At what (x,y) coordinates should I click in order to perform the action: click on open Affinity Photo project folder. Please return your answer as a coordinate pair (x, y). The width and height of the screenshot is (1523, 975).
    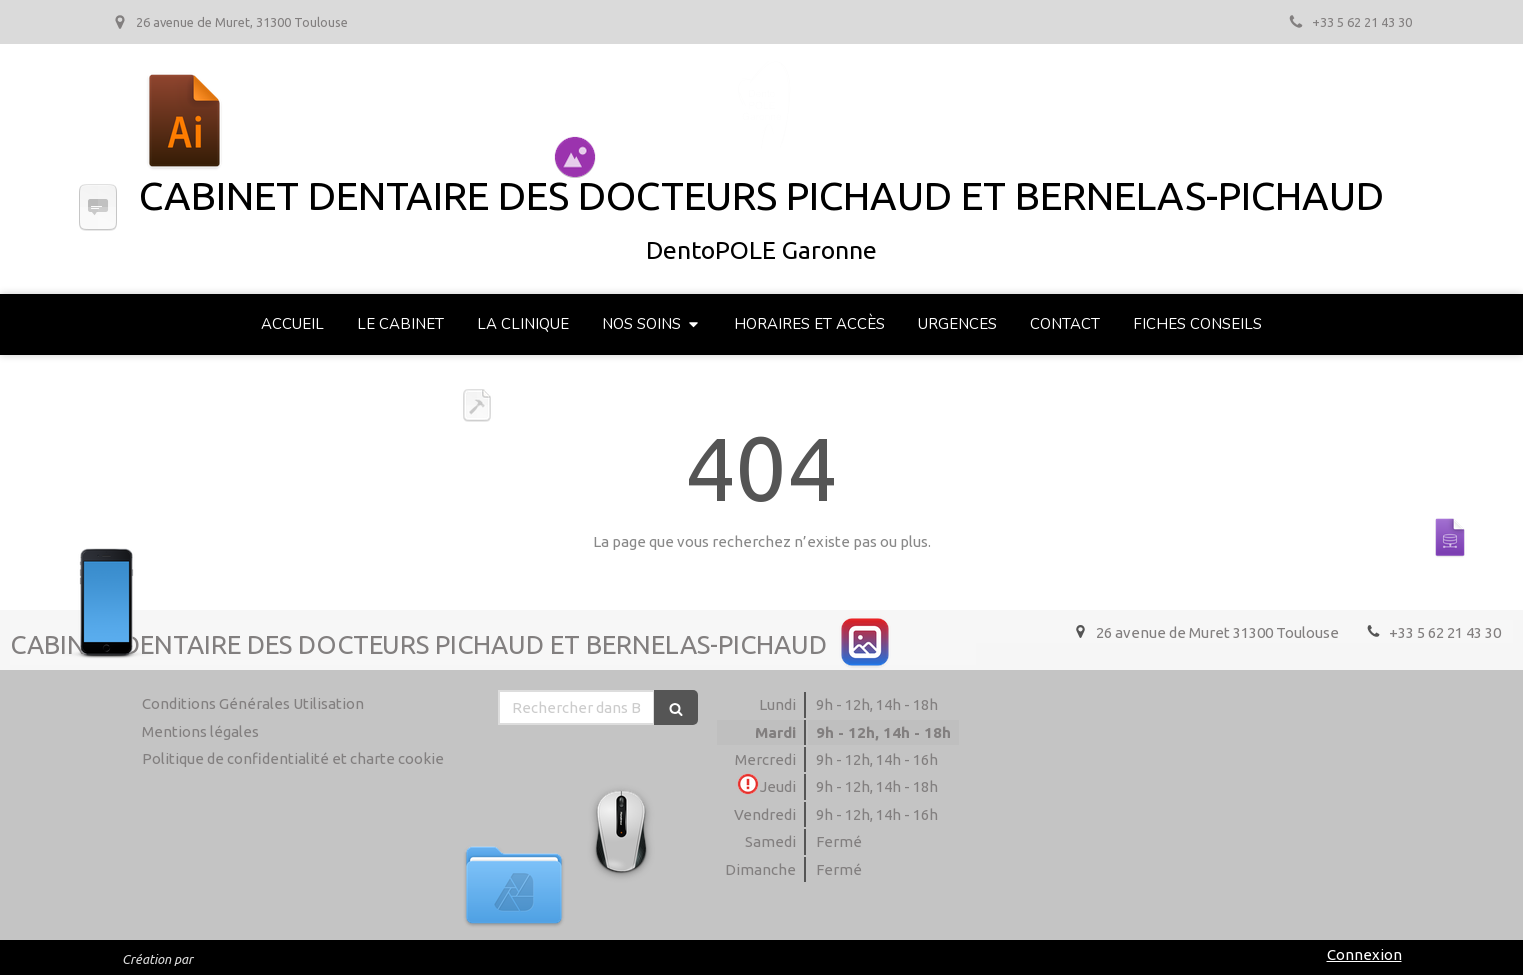
    Looking at the image, I should click on (514, 885).